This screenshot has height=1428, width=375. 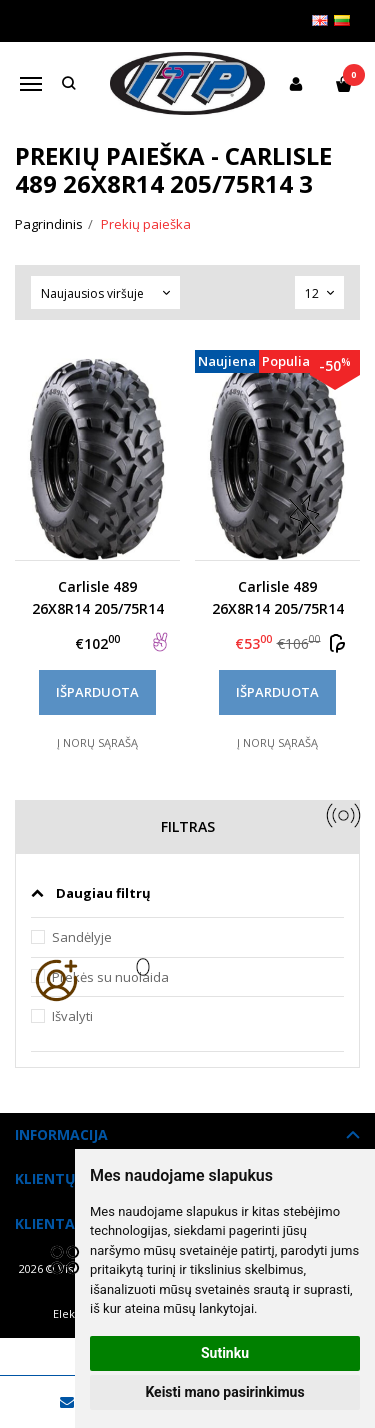 What do you see at coordinates (343, 815) in the screenshot?
I see `broadcast or stream live content` at bounding box center [343, 815].